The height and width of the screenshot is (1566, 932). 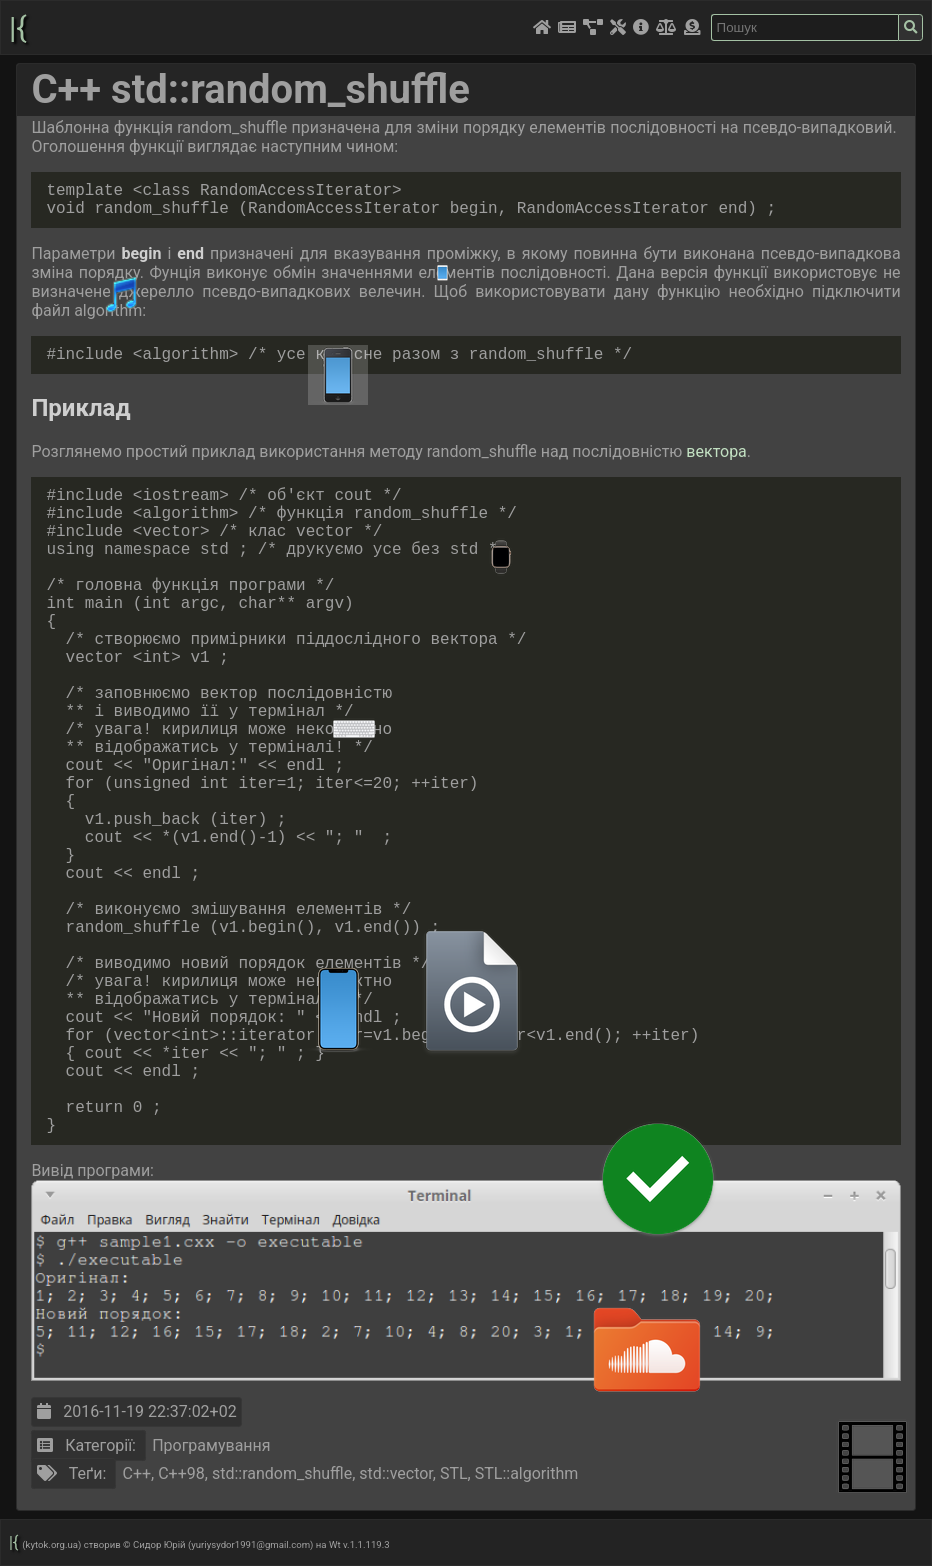 What do you see at coordinates (338, 375) in the screenshot?
I see `indicates a connected iPhone device` at bounding box center [338, 375].